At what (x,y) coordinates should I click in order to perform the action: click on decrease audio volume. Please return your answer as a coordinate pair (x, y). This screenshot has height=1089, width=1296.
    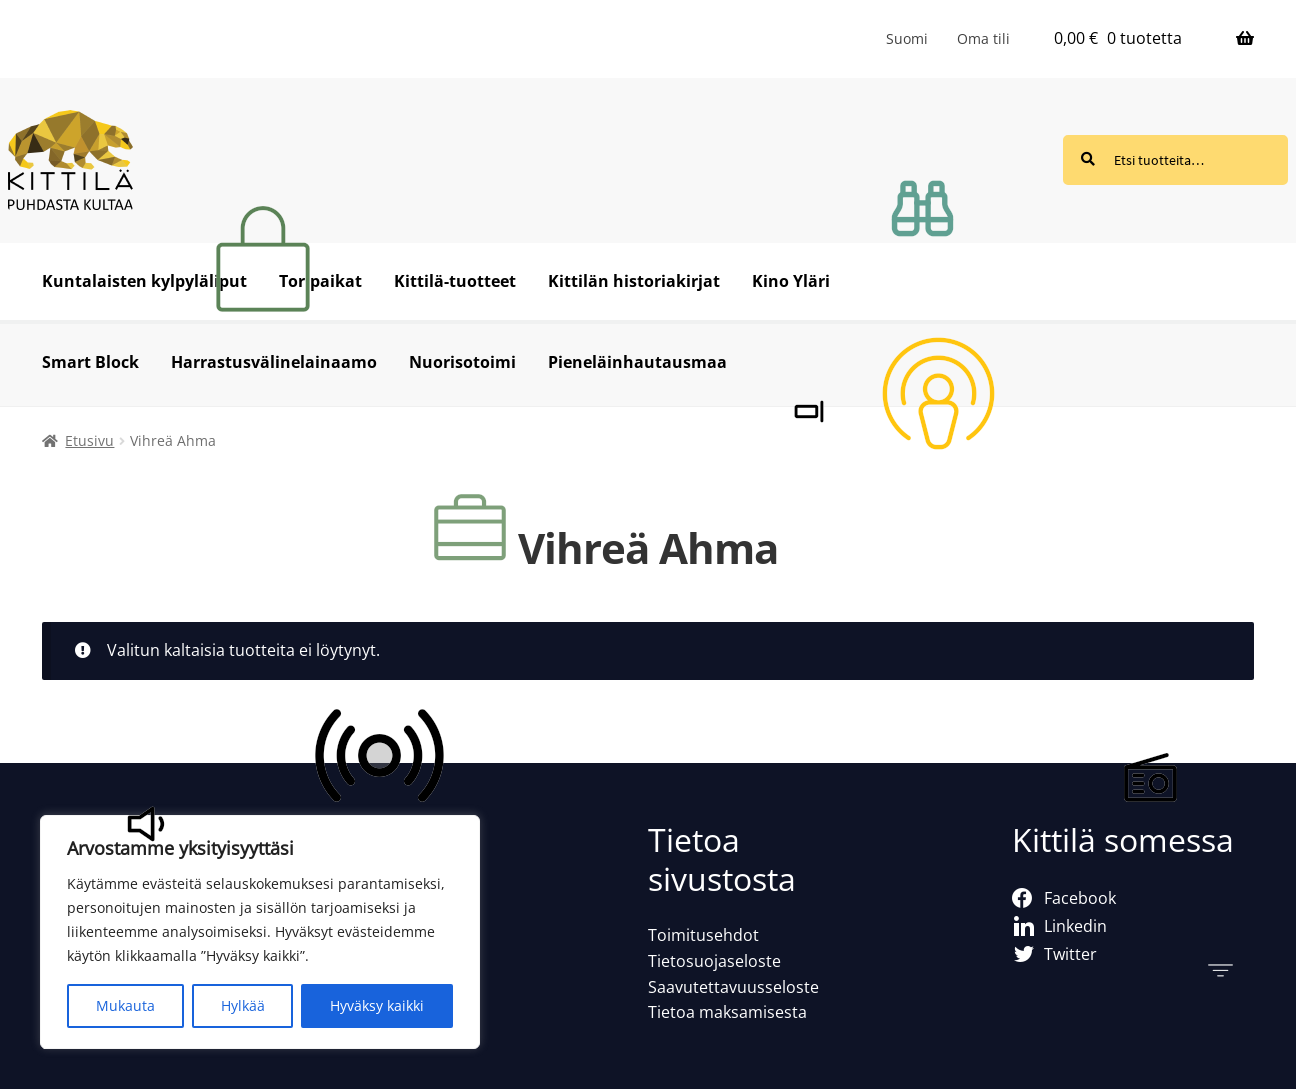
    Looking at the image, I should click on (145, 824).